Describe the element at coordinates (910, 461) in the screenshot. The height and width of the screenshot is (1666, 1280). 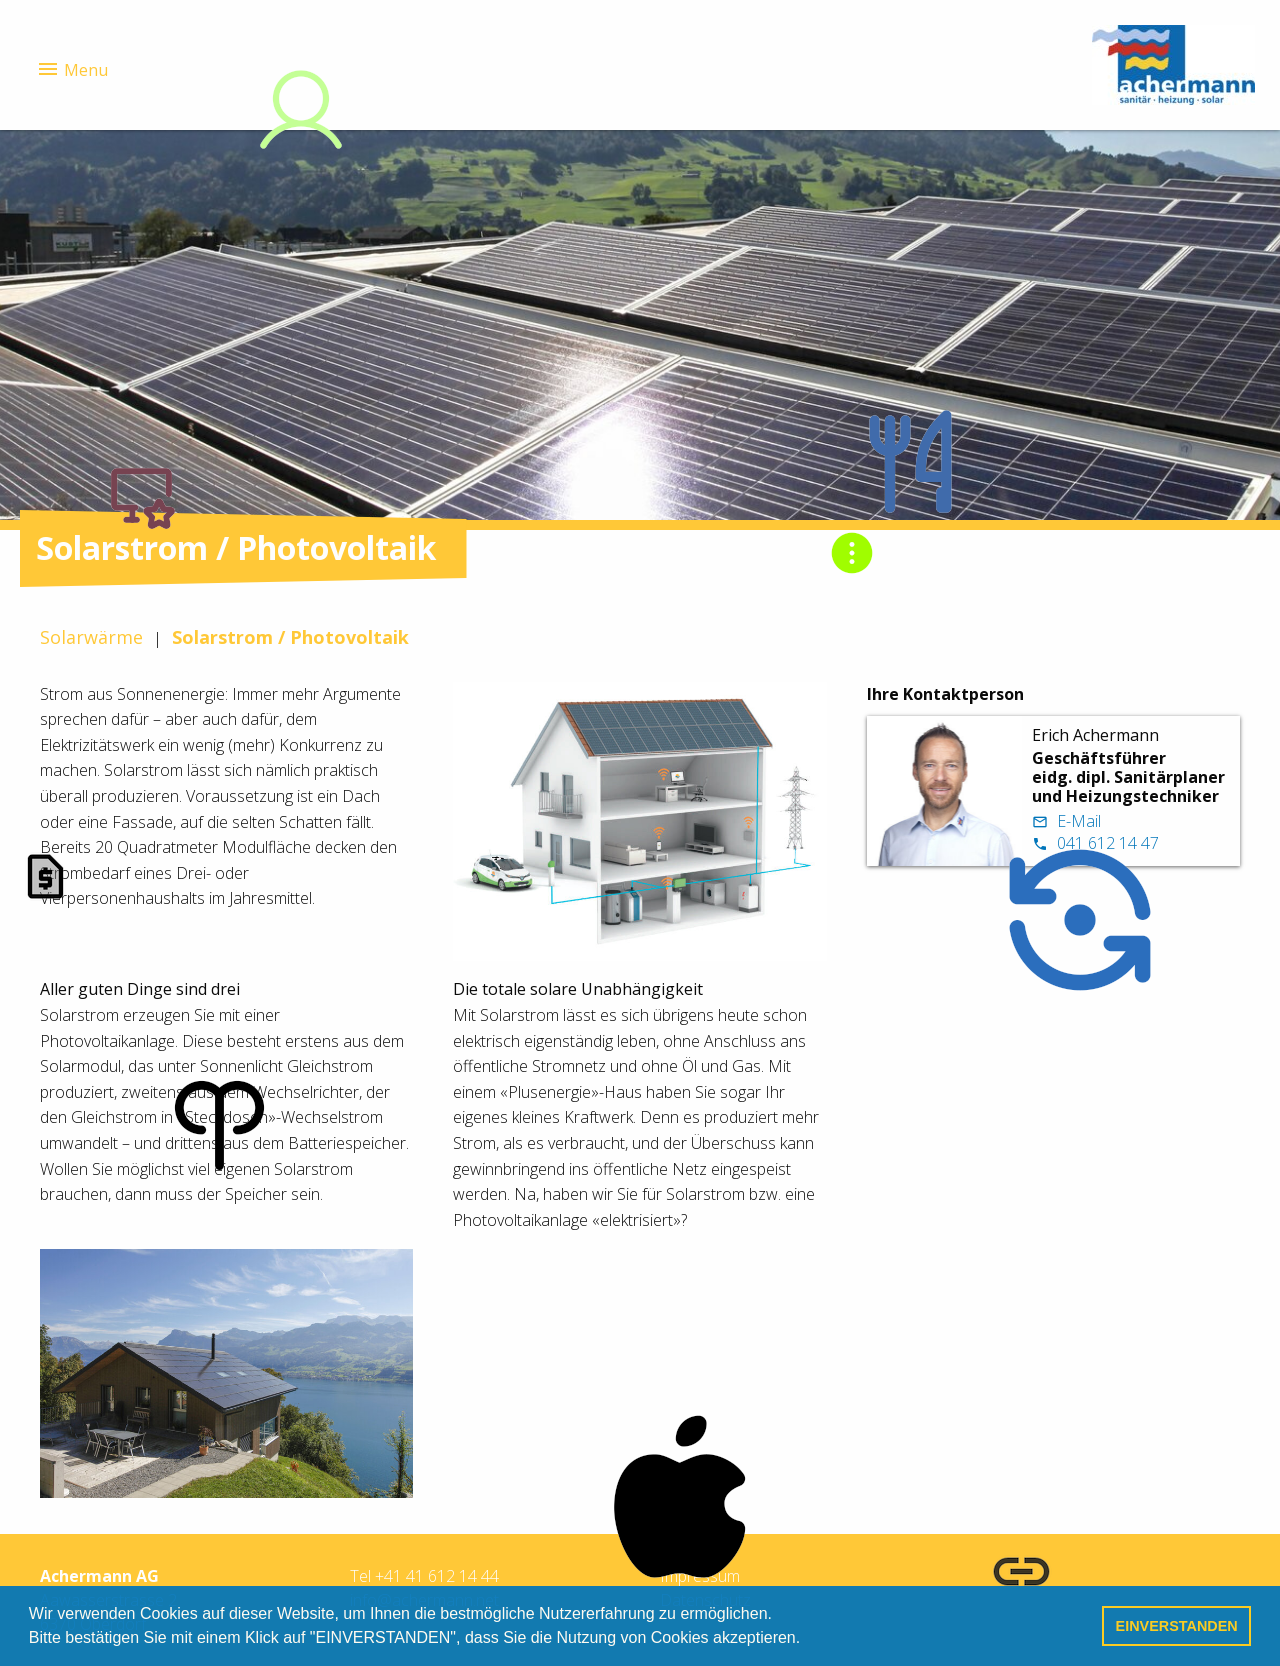
I see `access restaurant or dining options` at that location.